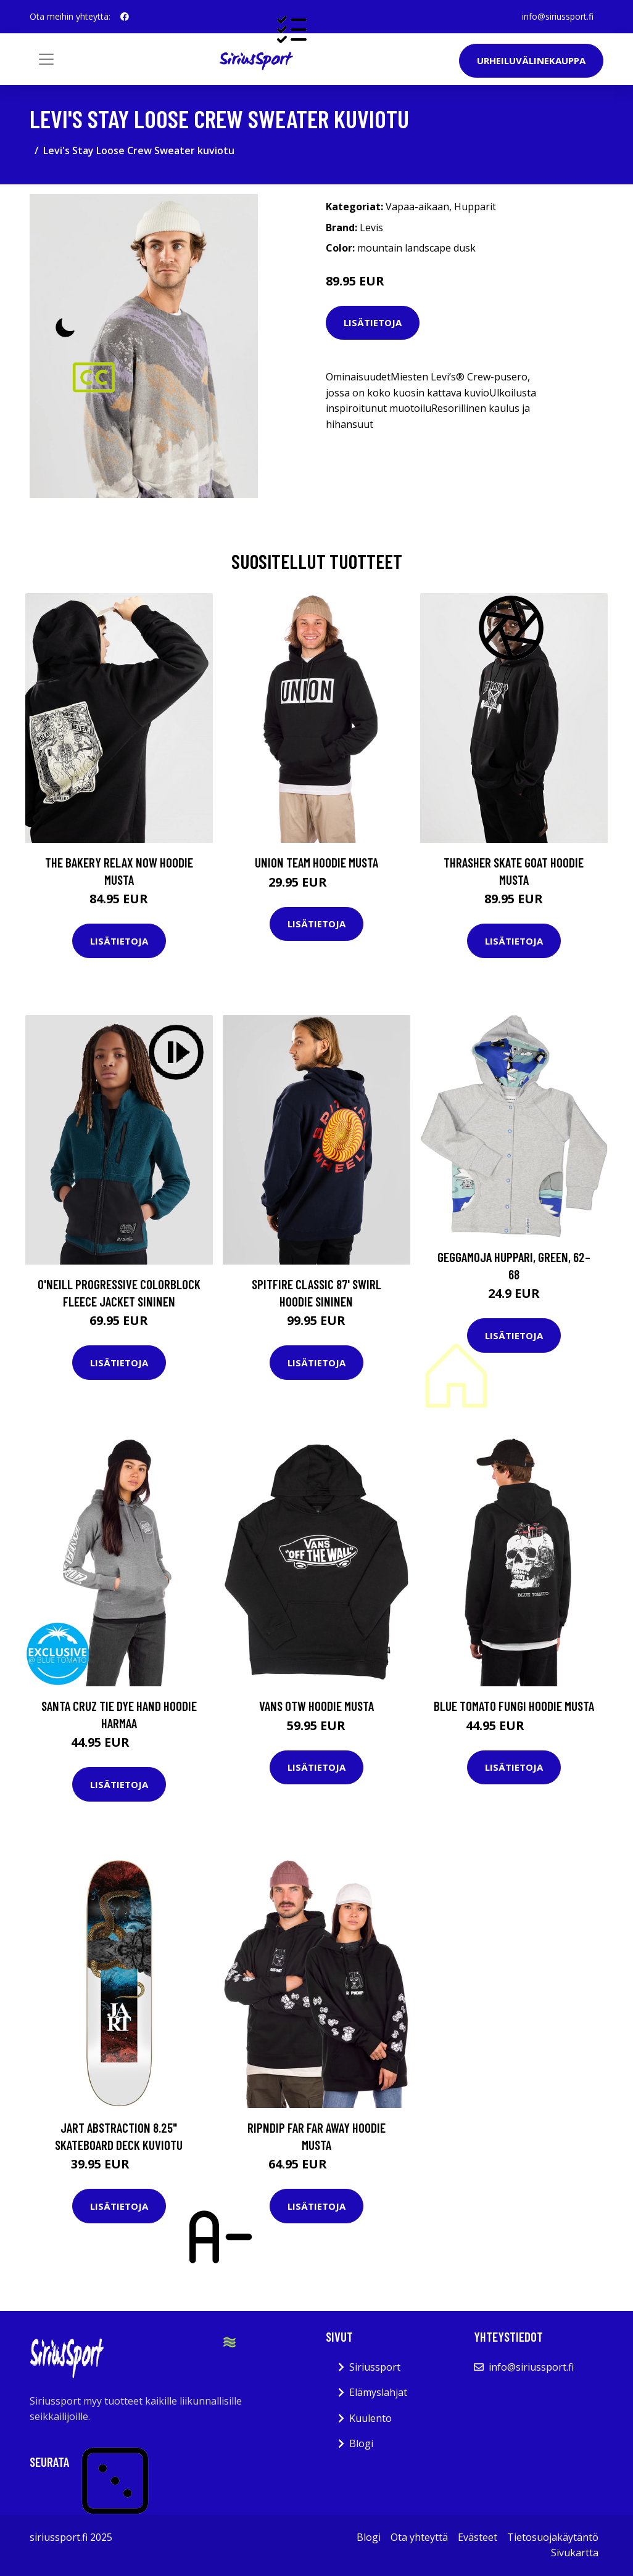 The image size is (633, 2576). What do you see at coordinates (176, 1052) in the screenshot?
I see `skip to next track or media item` at bounding box center [176, 1052].